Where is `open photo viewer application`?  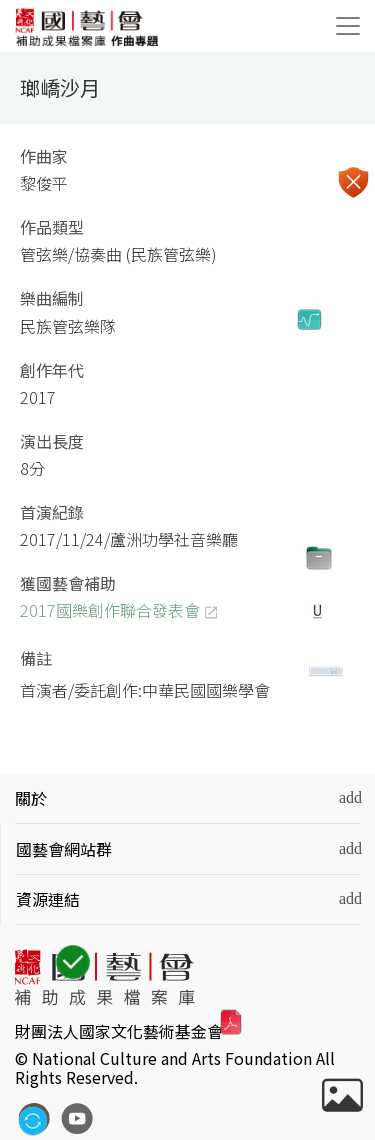 open photo viewer application is located at coordinates (342, 1096).